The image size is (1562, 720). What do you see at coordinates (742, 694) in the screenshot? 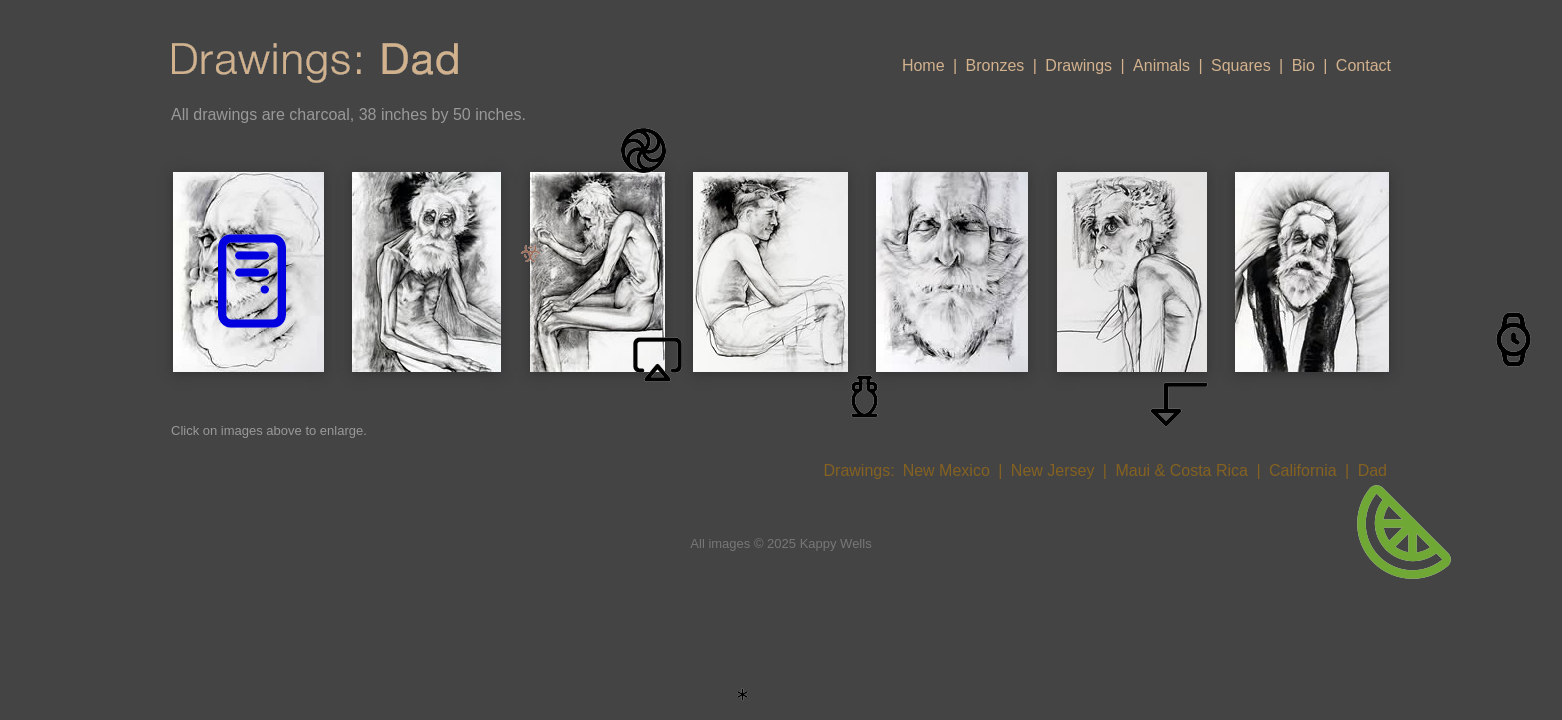
I see `indicates a required field in a form` at bounding box center [742, 694].